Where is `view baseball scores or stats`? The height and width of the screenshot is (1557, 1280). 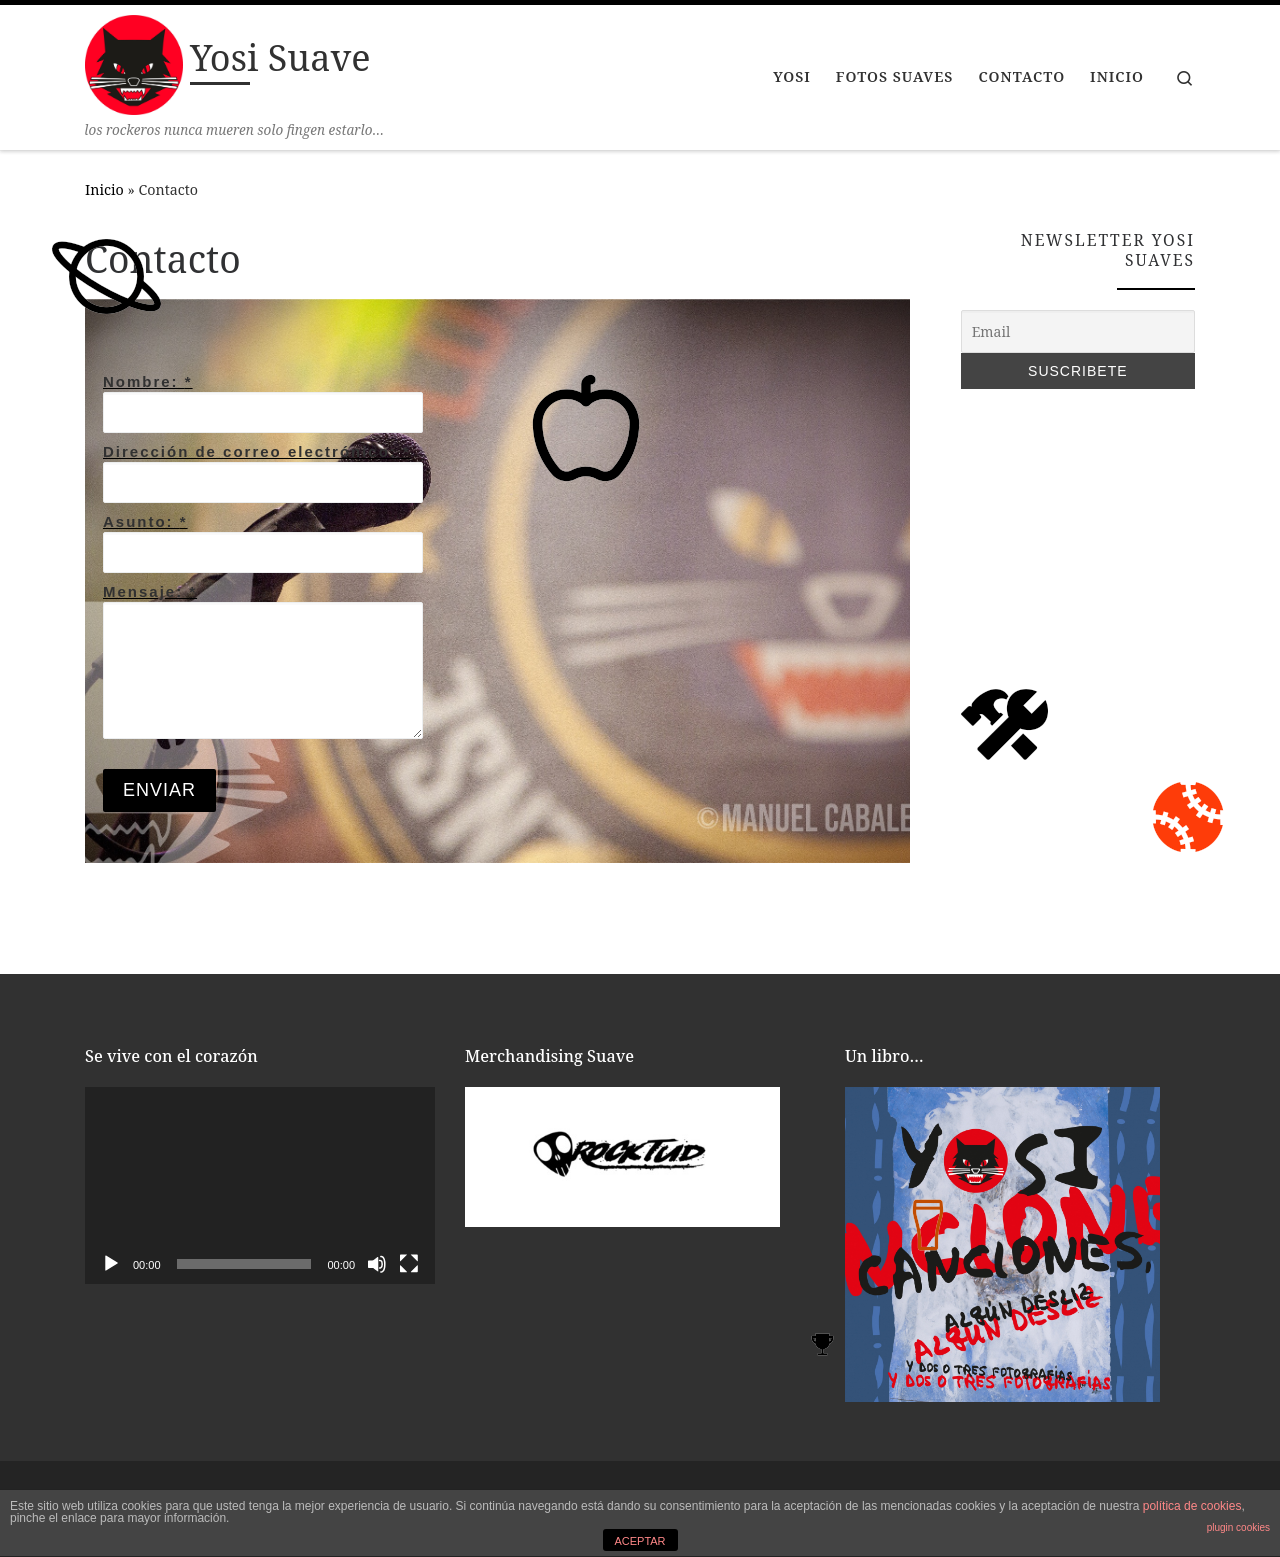
view baseball scores or stats is located at coordinates (1188, 817).